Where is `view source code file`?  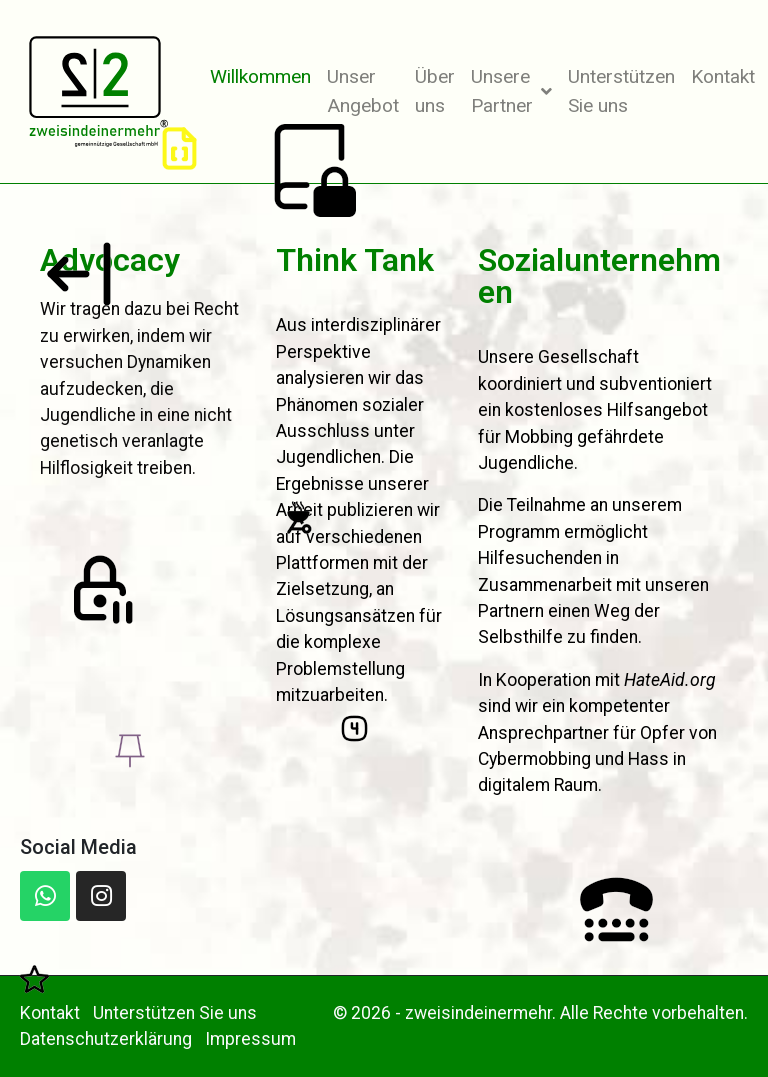 view source code file is located at coordinates (179, 148).